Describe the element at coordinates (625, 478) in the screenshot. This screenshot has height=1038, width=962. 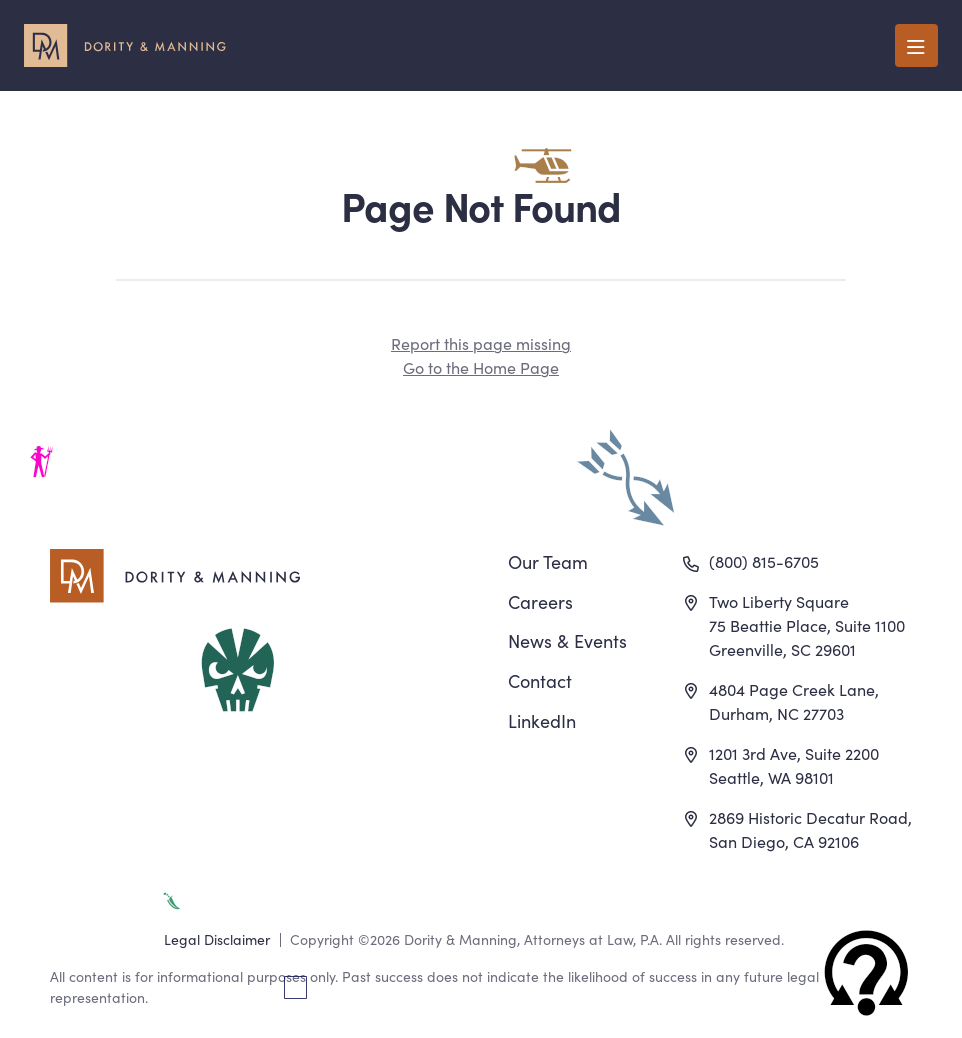
I see `indicates crossing paths or intersecting directions` at that location.